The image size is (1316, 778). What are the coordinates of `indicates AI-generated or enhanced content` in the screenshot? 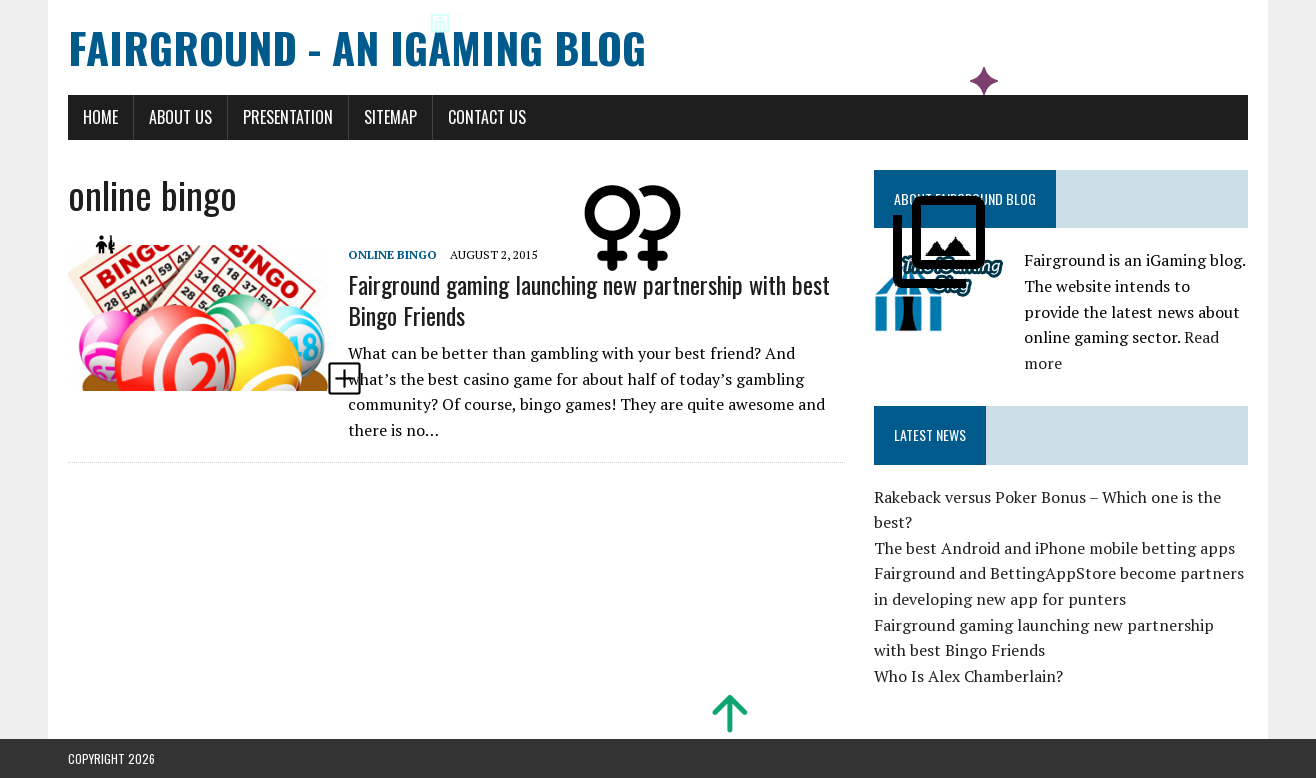 It's located at (984, 81).